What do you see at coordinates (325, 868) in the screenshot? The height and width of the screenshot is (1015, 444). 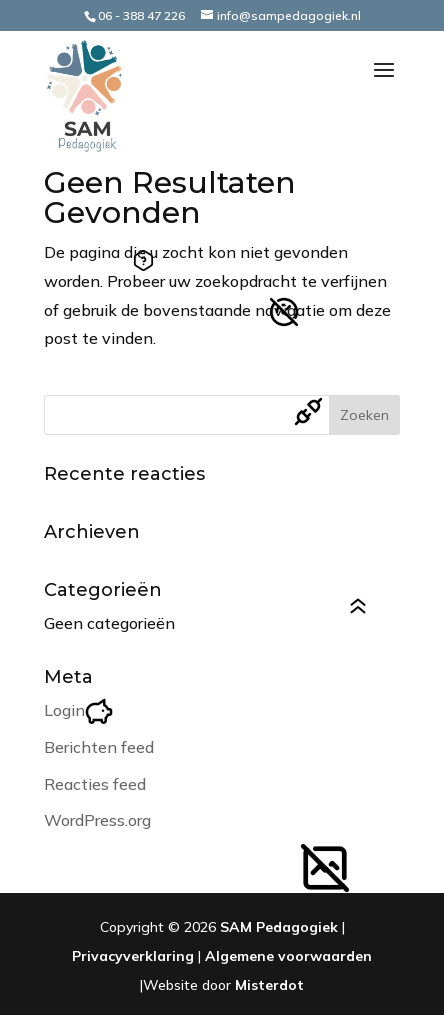 I see `disable graph or chart view` at bounding box center [325, 868].